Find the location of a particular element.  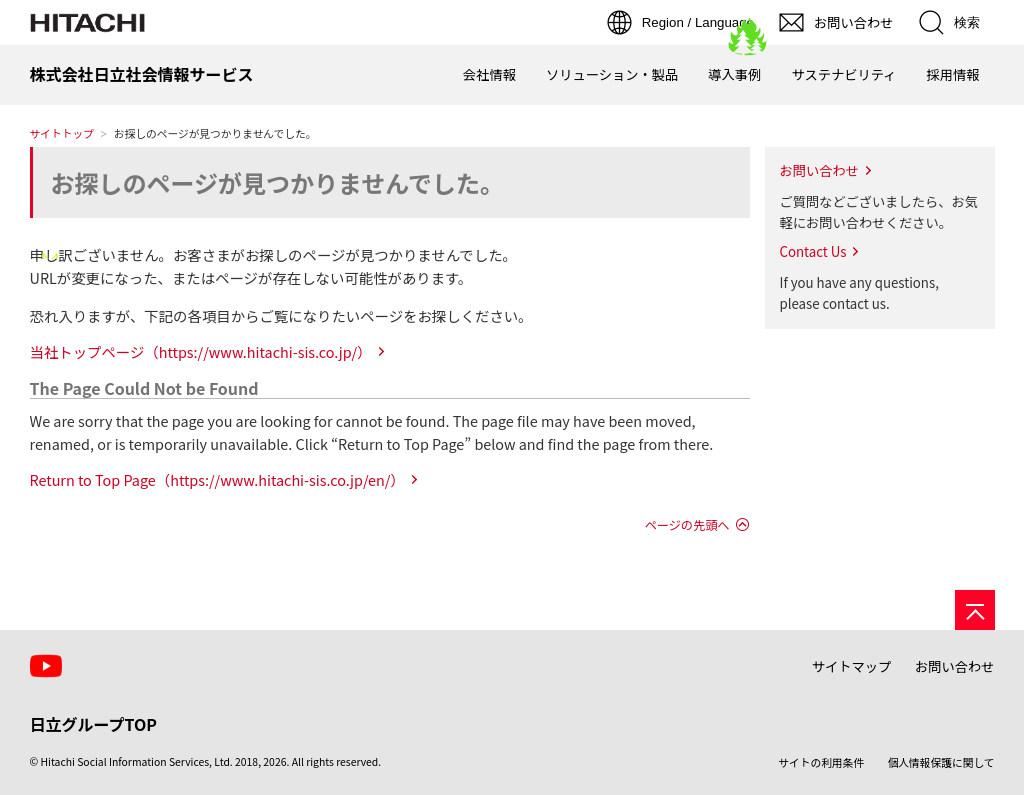

indicates wildfire or forest fire event is located at coordinates (747, 36).